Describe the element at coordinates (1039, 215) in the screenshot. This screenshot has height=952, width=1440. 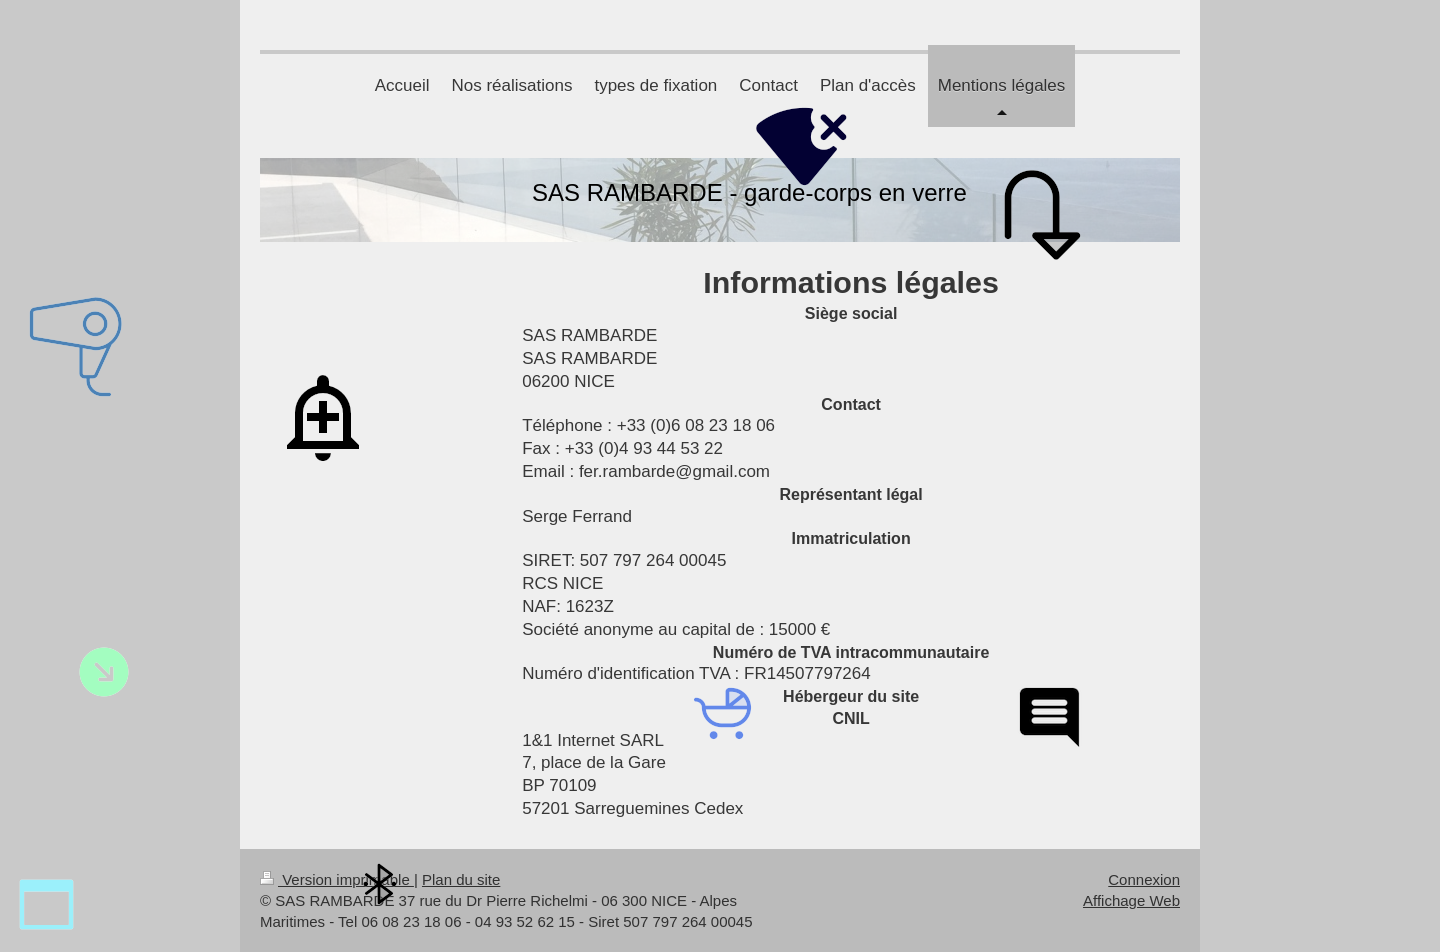
I see `redo or repeat last action` at that location.